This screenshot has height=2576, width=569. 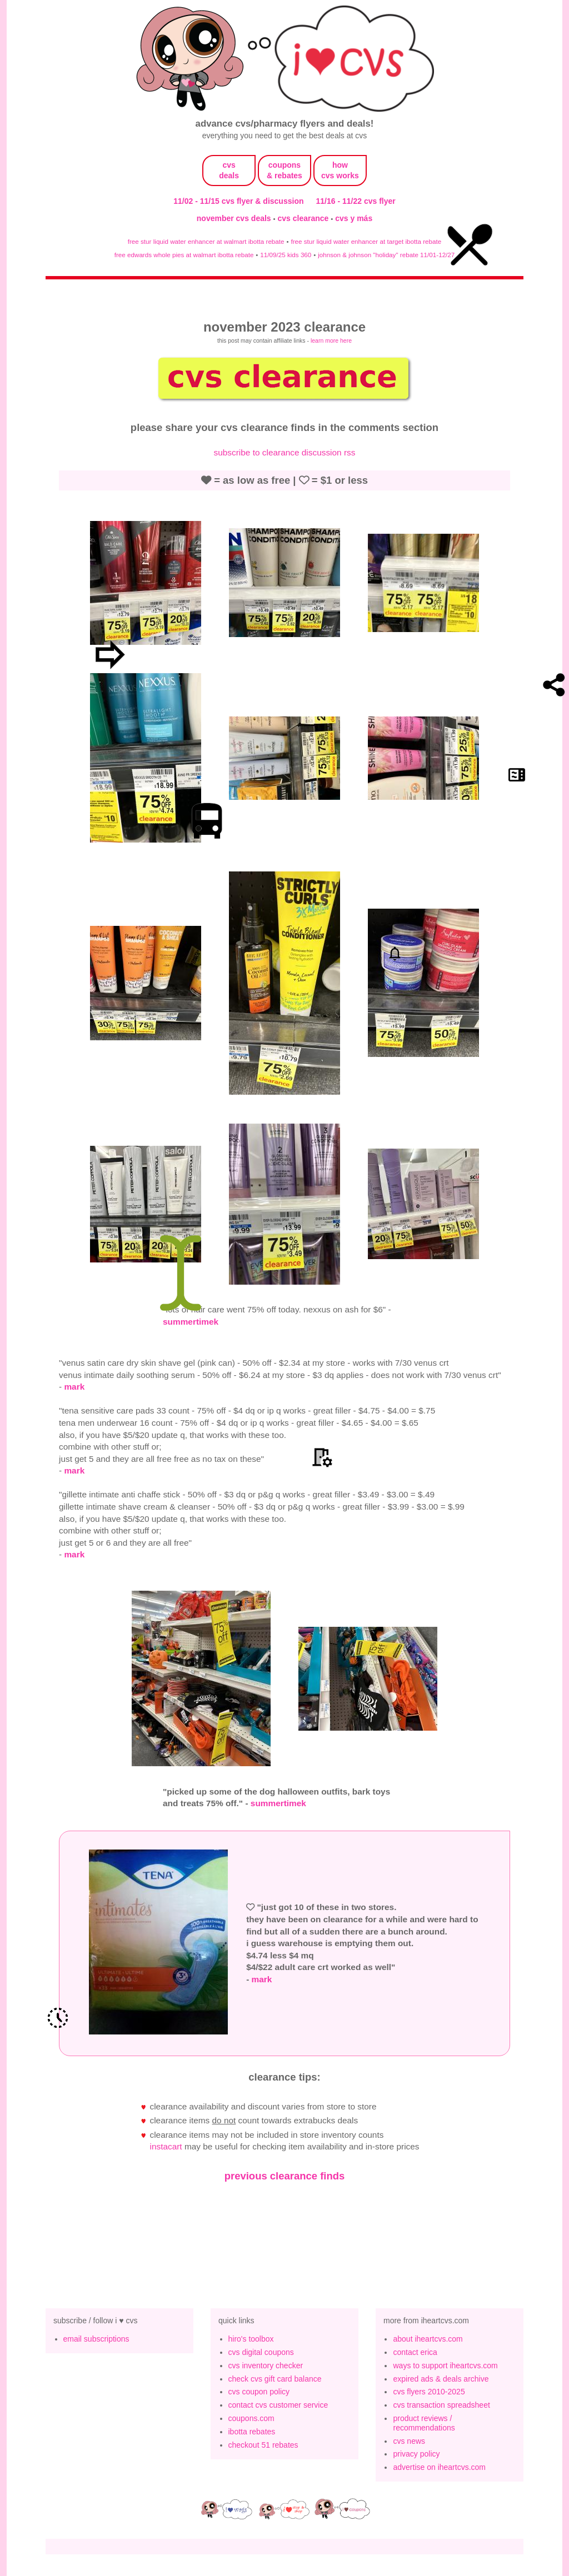 What do you see at coordinates (321, 1457) in the screenshot?
I see `adjust room or space preferences` at bounding box center [321, 1457].